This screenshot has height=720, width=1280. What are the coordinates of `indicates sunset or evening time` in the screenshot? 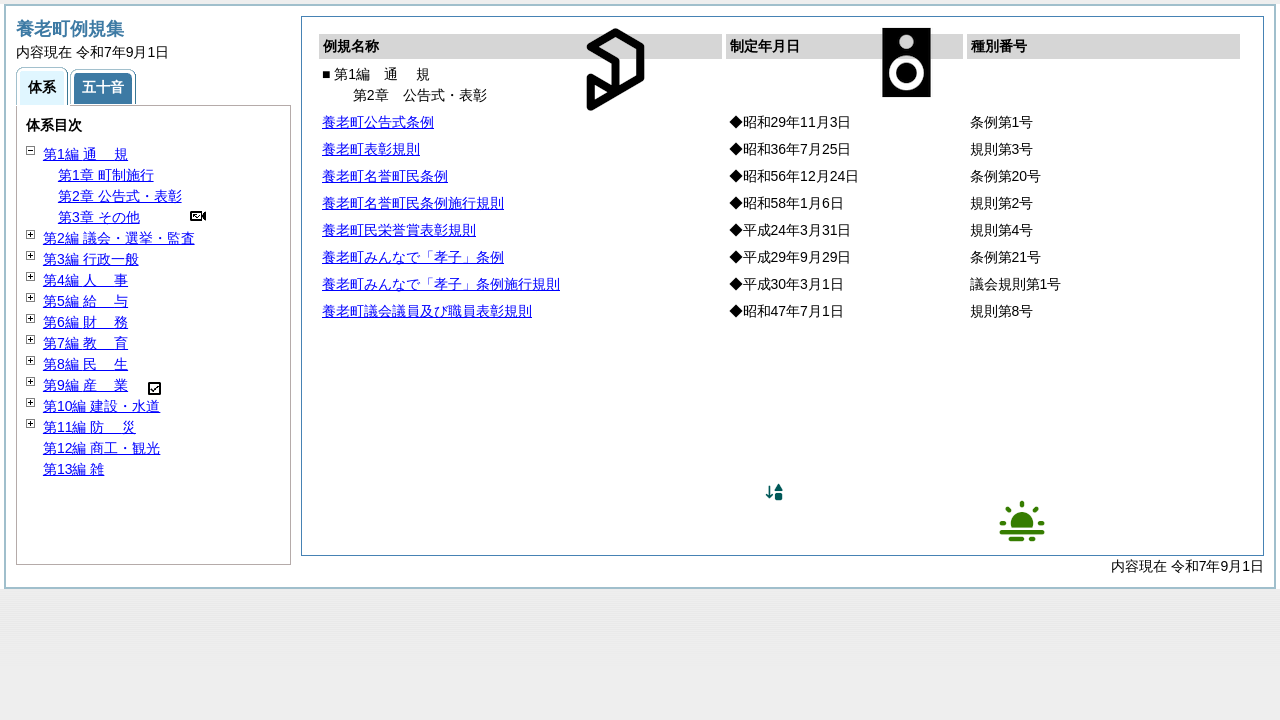 It's located at (1022, 521).